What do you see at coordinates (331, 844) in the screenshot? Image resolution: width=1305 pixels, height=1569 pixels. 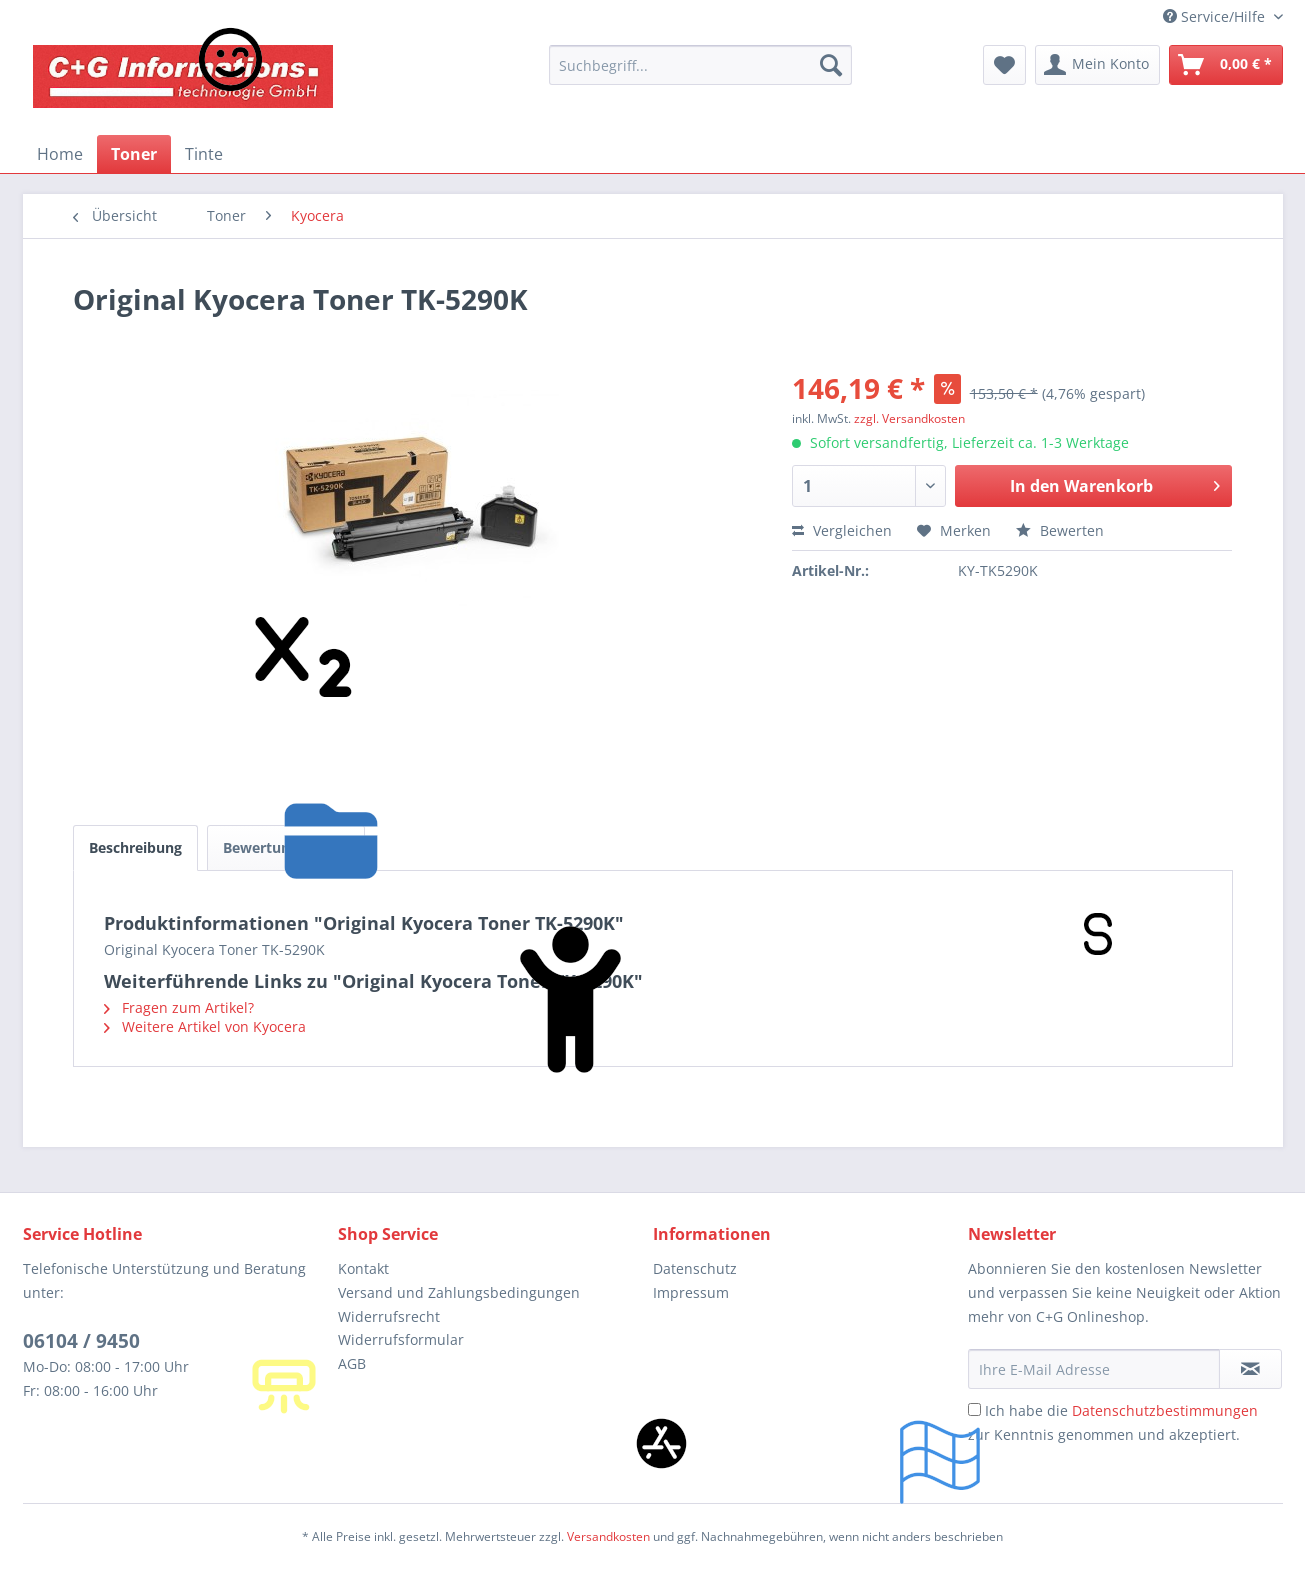 I see `access a closed or collapsed folder` at bounding box center [331, 844].